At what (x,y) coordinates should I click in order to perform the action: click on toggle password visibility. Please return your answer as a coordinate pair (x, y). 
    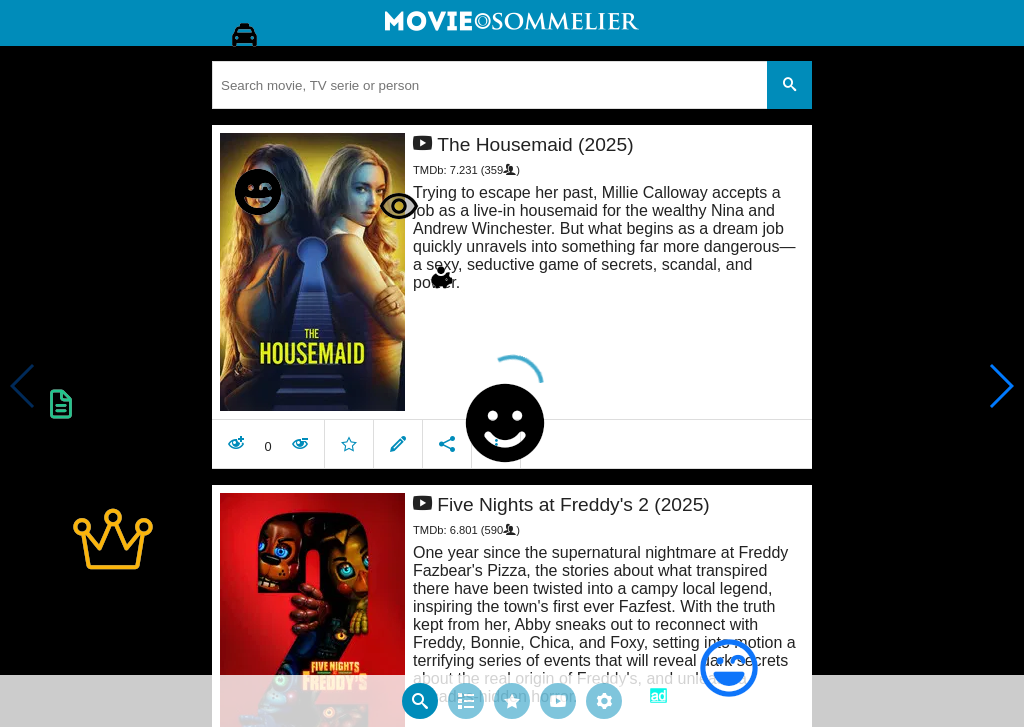
    Looking at the image, I should click on (399, 206).